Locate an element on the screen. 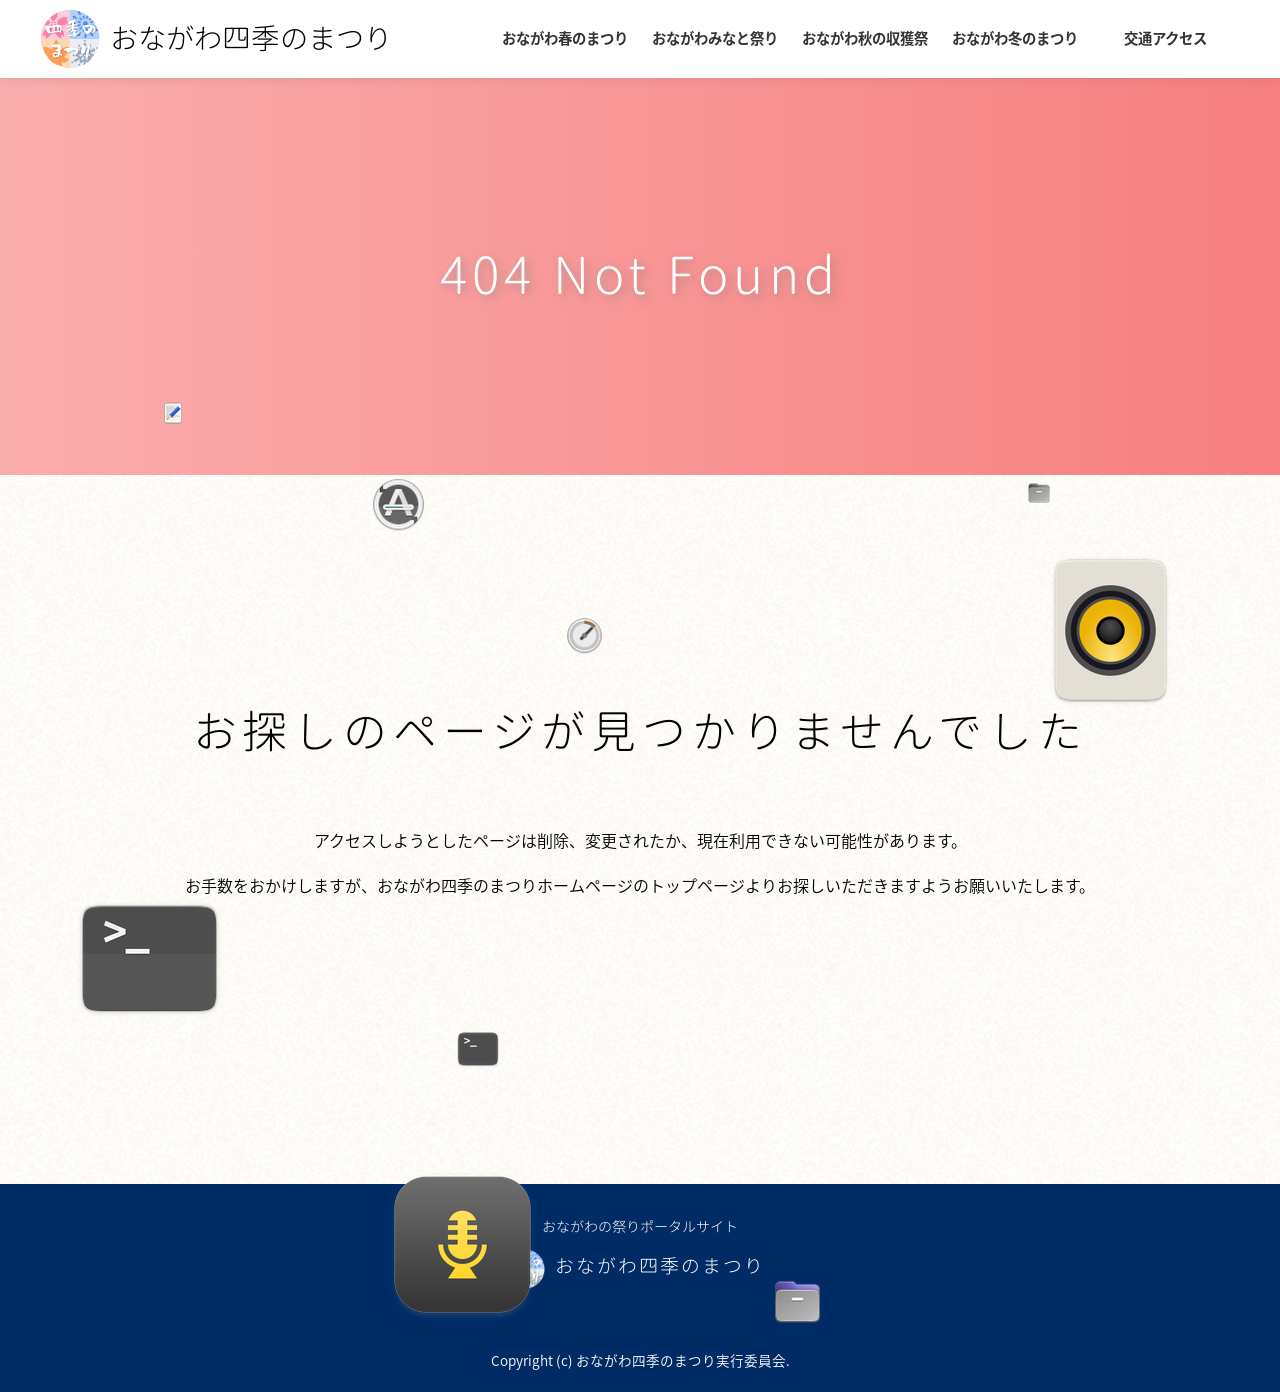 The height and width of the screenshot is (1392, 1280). open amarok podcast app is located at coordinates (462, 1244).